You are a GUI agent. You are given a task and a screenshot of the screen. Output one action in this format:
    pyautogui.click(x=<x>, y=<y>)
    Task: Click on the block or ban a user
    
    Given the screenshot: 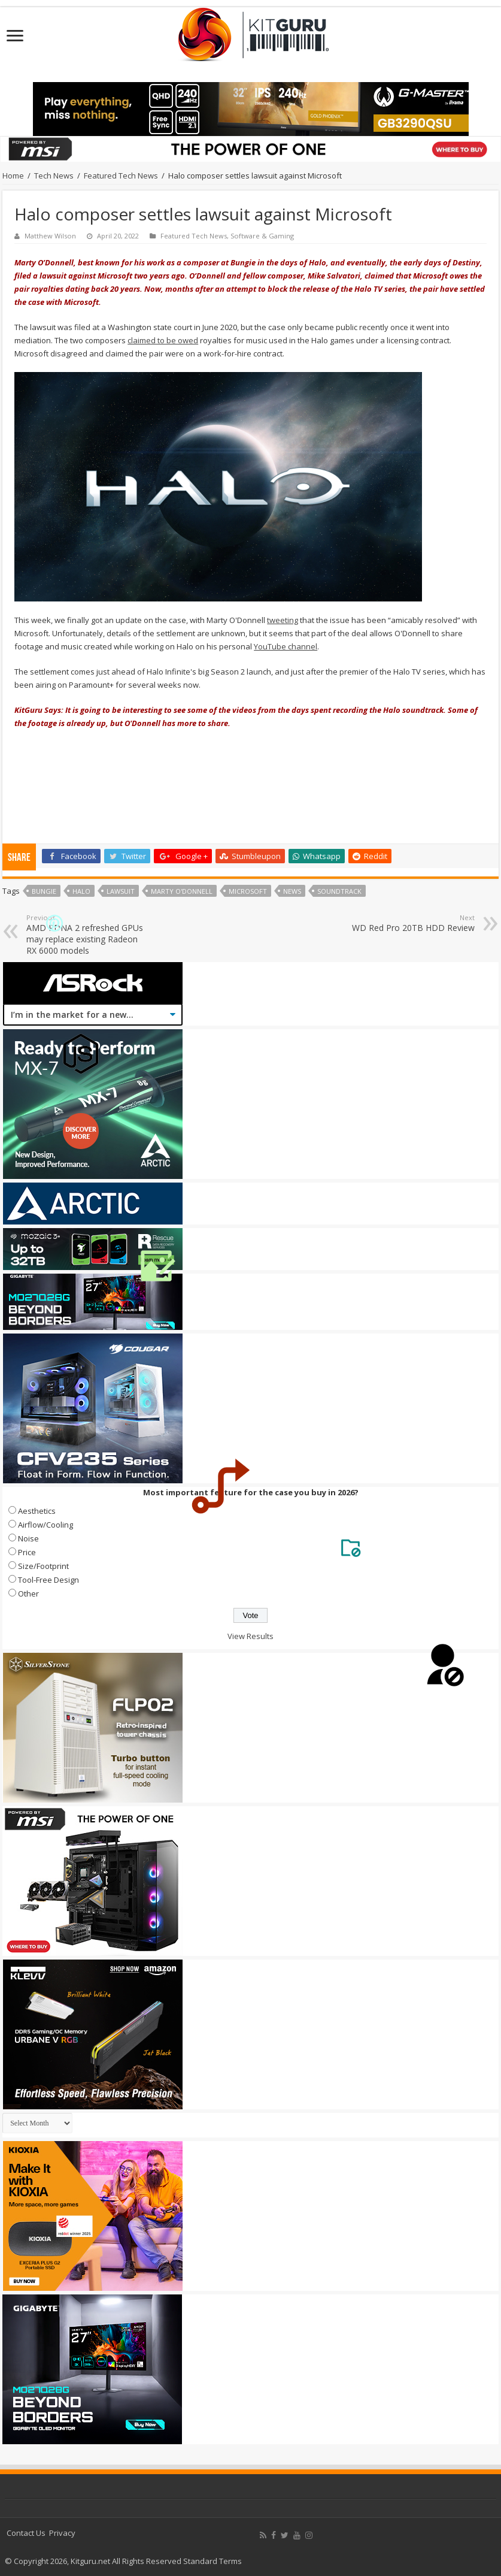 What is the action you would take?
    pyautogui.click(x=442, y=1665)
    